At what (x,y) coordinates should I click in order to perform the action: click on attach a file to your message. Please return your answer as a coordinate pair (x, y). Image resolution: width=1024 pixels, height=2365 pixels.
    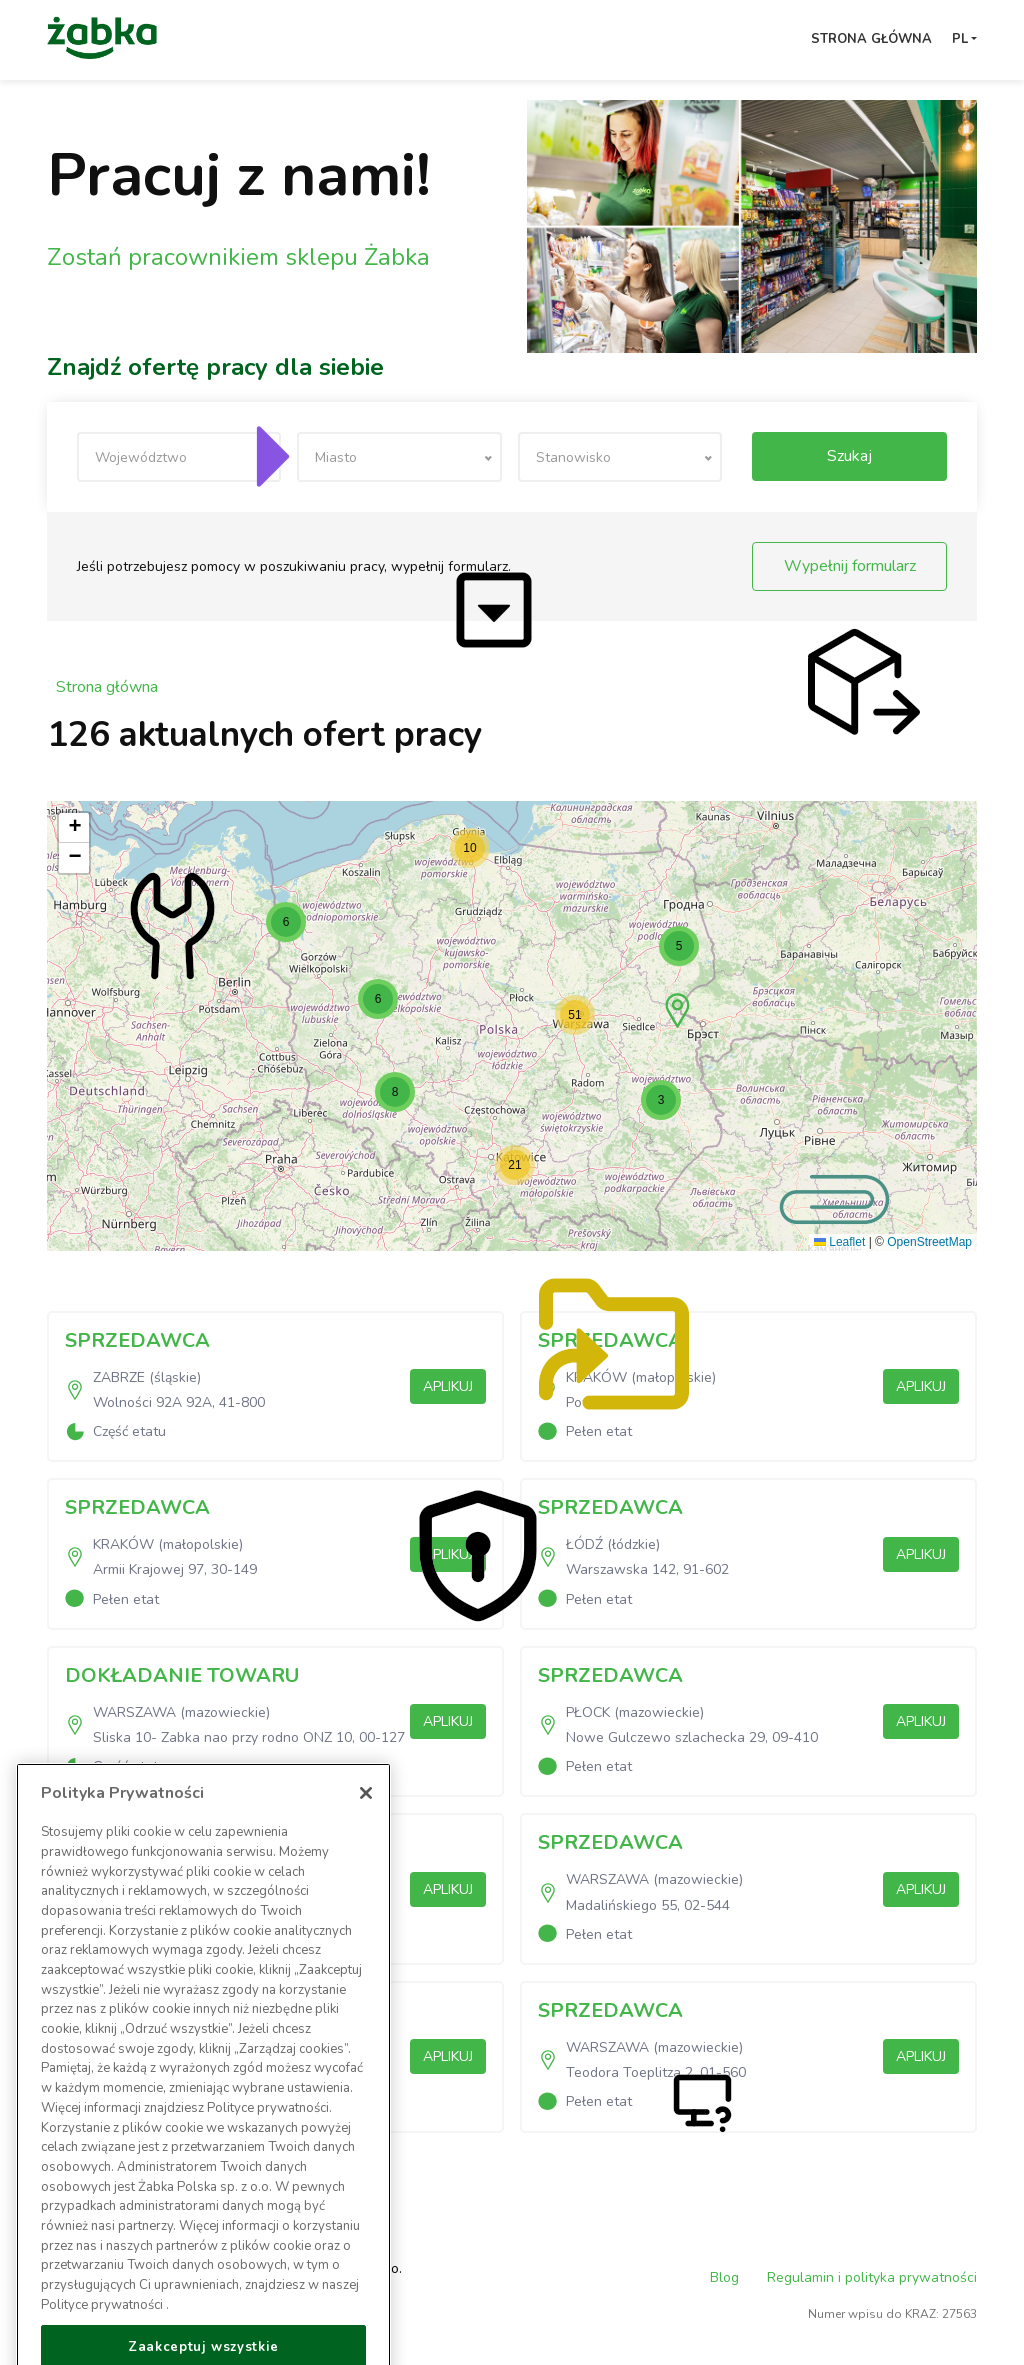
    Looking at the image, I should click on (834, 1199).